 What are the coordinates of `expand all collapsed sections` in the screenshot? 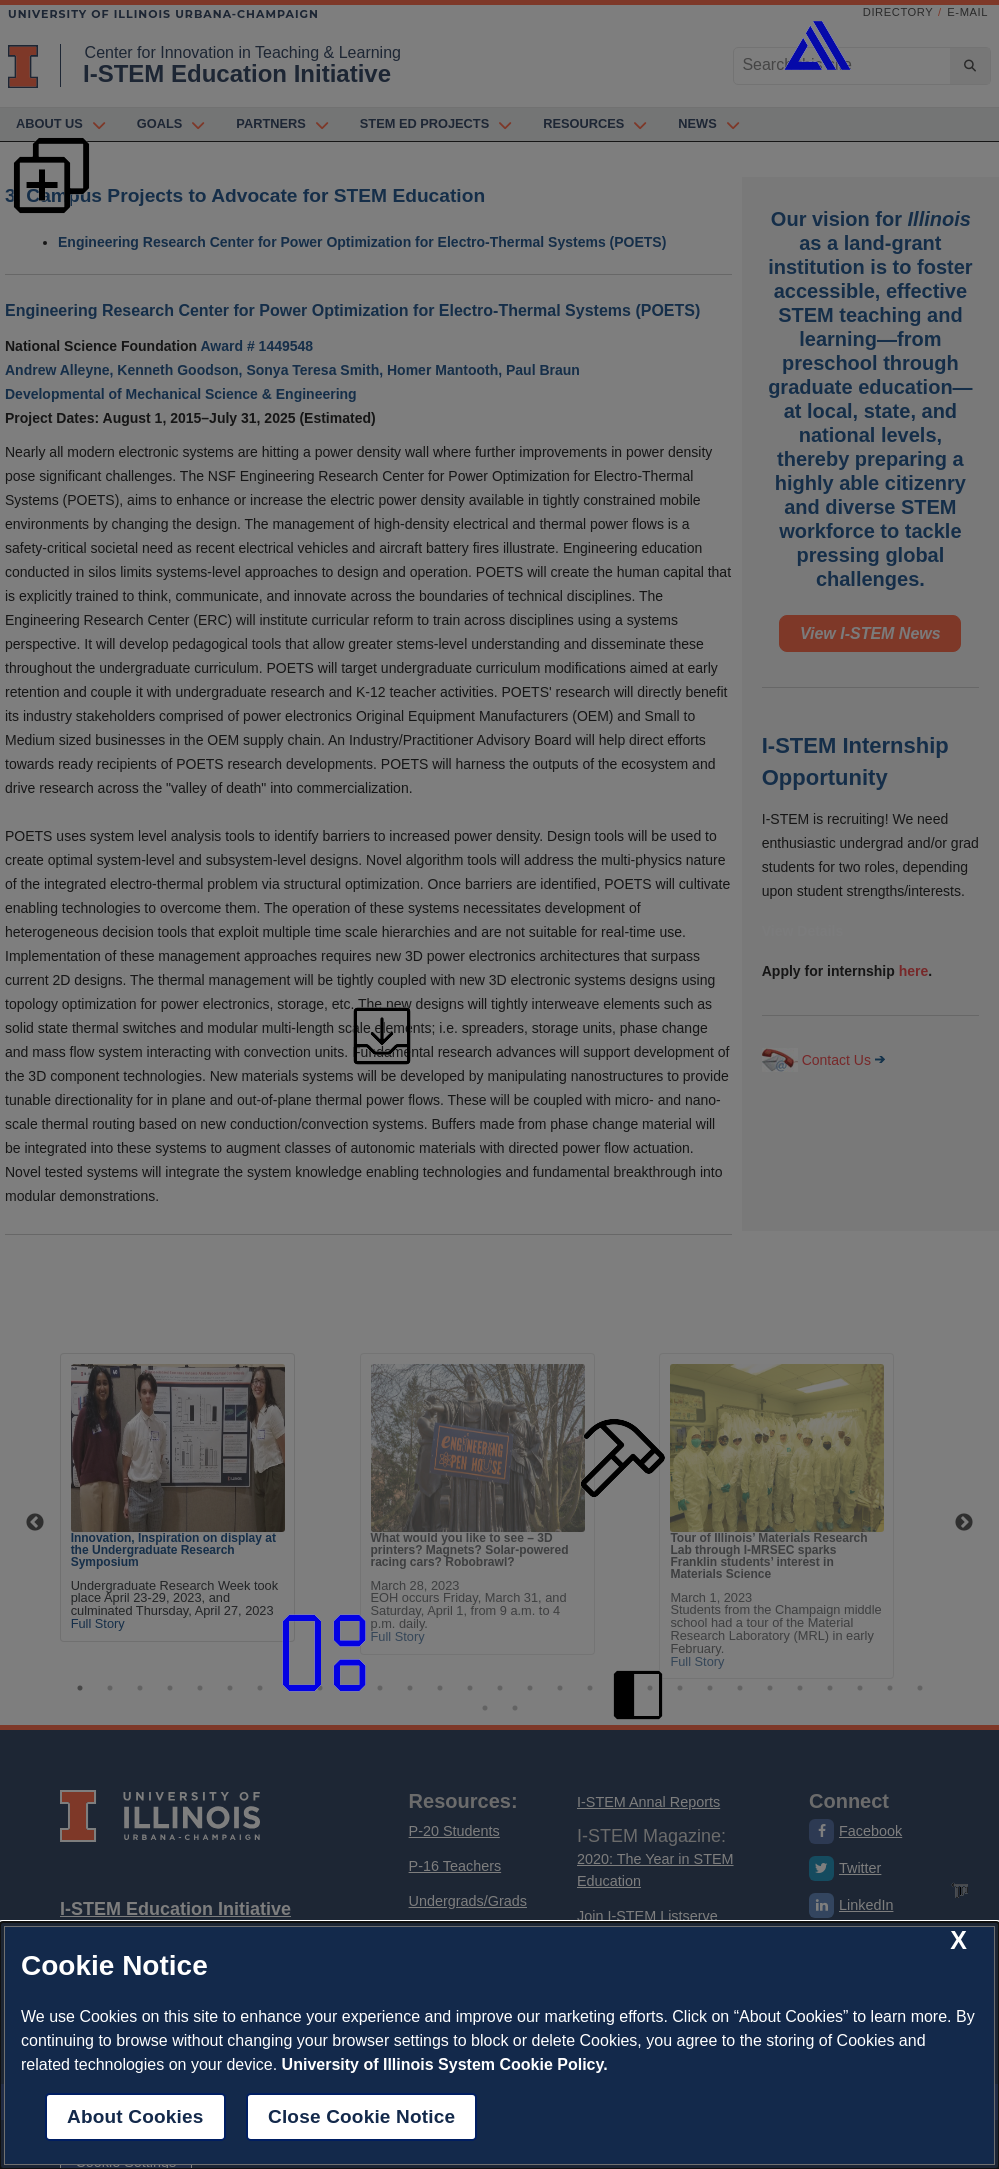 It's located at (51, 175).